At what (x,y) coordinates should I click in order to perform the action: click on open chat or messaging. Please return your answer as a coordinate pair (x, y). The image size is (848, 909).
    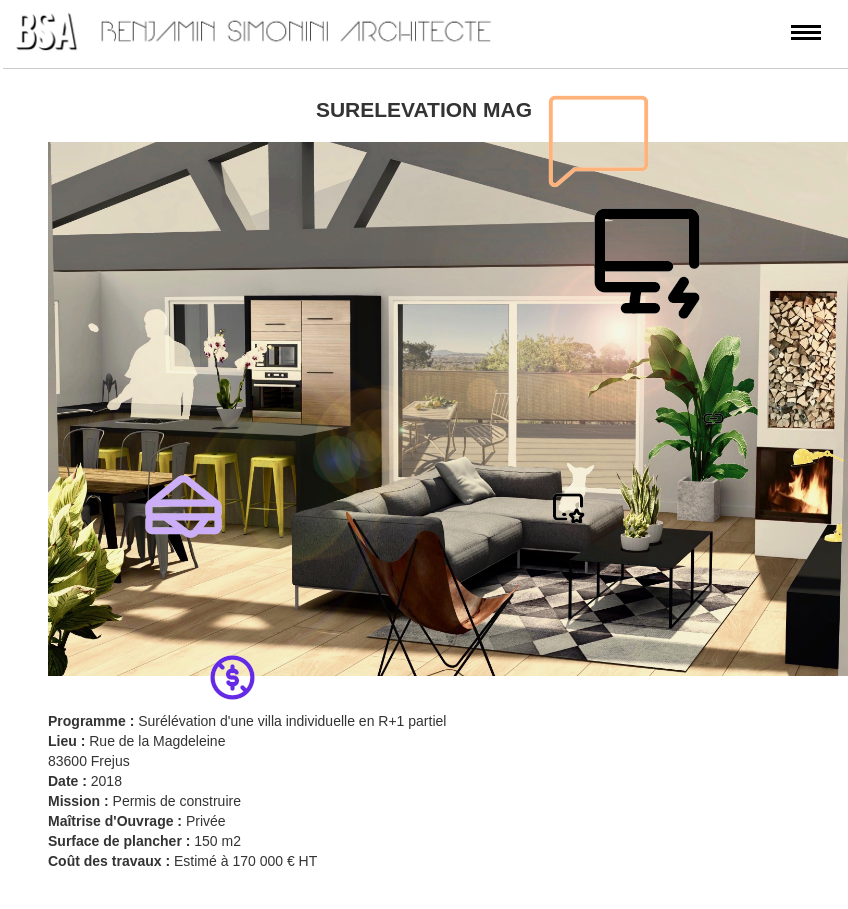
    Looking at the image, I should click on (598, 133).